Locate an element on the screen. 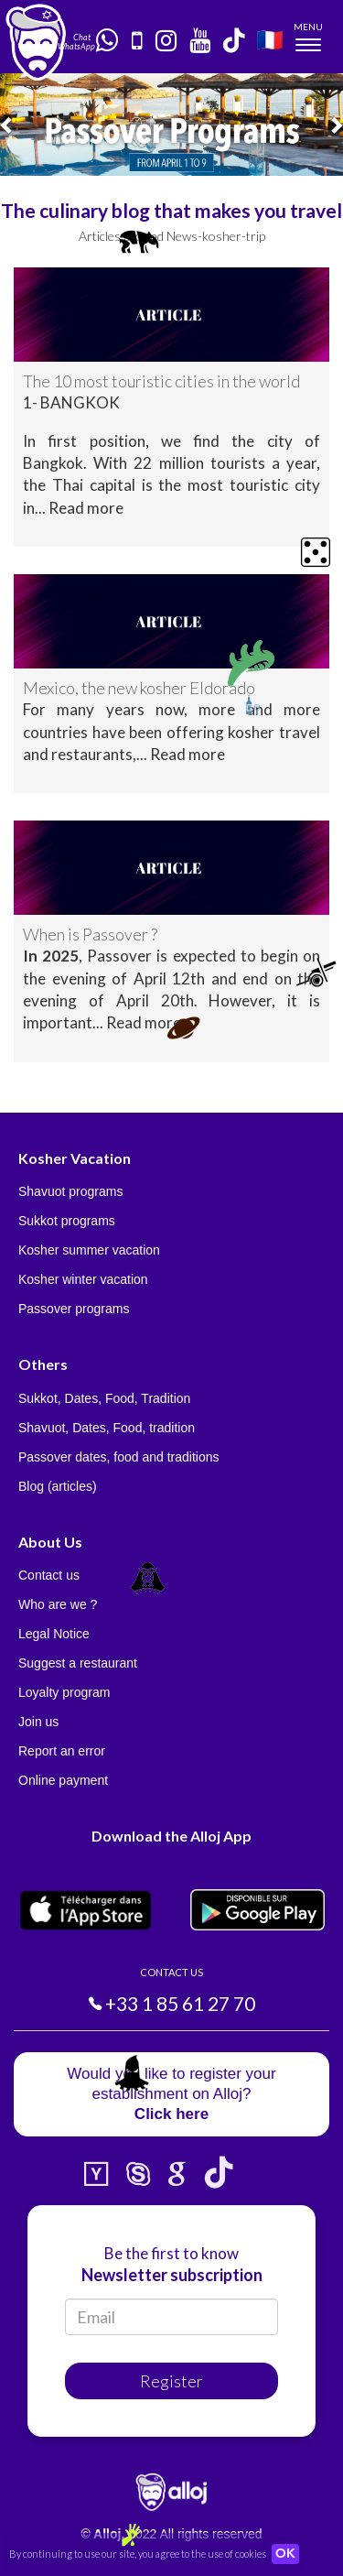  access space or astronomy-themed content is located at coordinates (184, 1028).